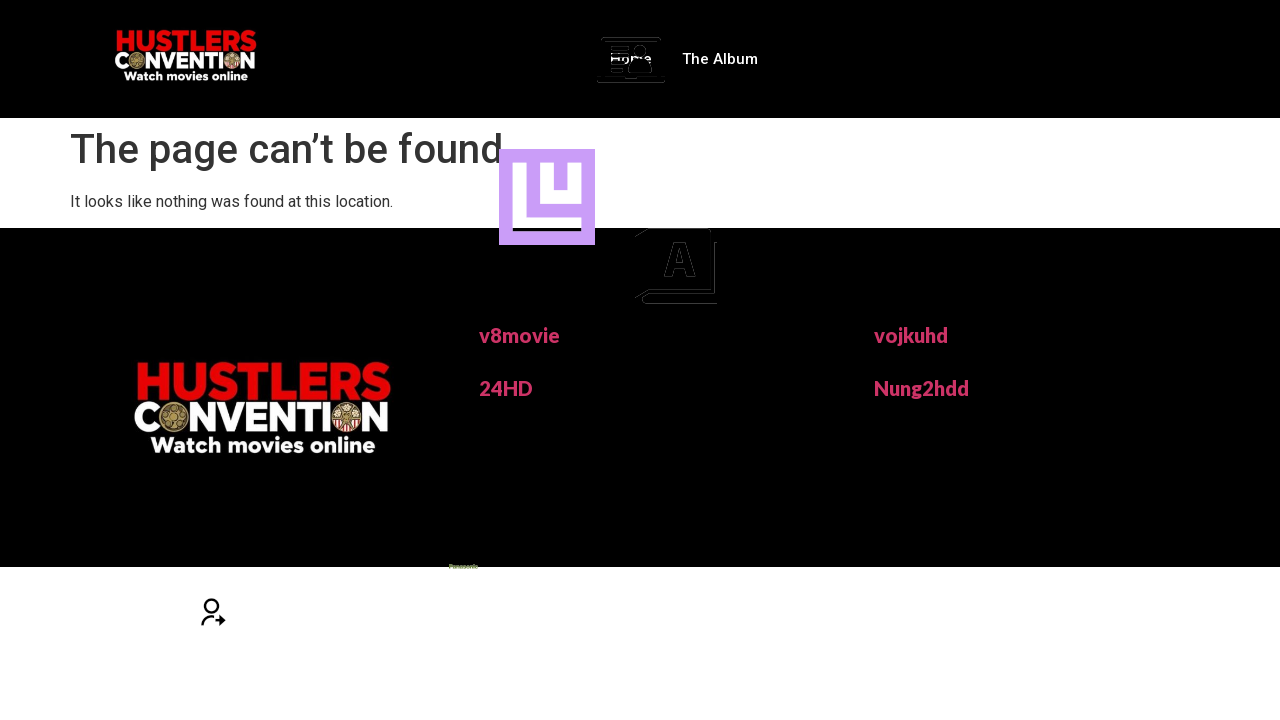  What do you see at coordinates (631, 60) in the screenshot?
I see `open the Codementor app or website` at bounding box center [631, 60].